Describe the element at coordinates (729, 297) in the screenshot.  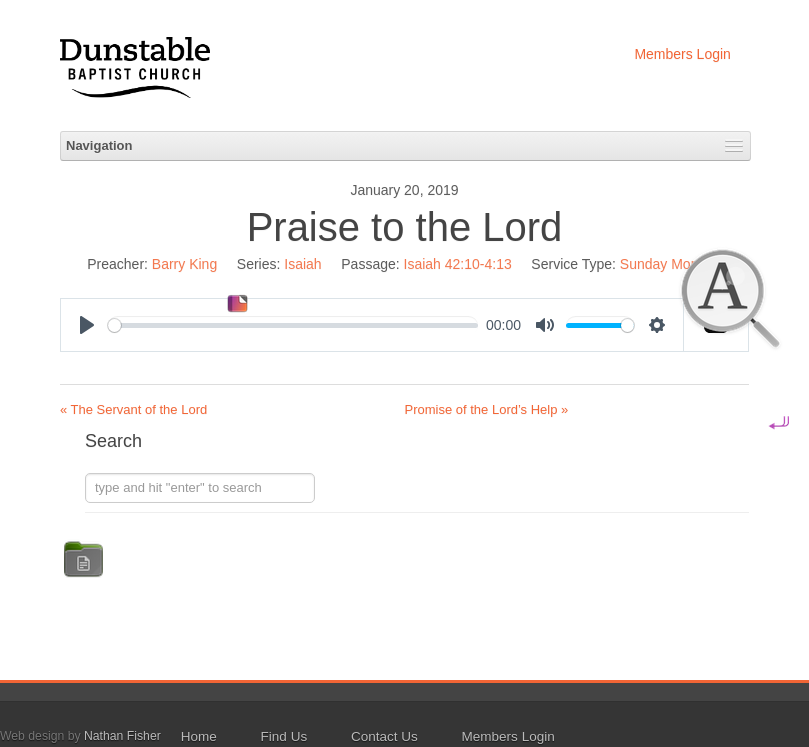
I see `search for text within a document` at that location.